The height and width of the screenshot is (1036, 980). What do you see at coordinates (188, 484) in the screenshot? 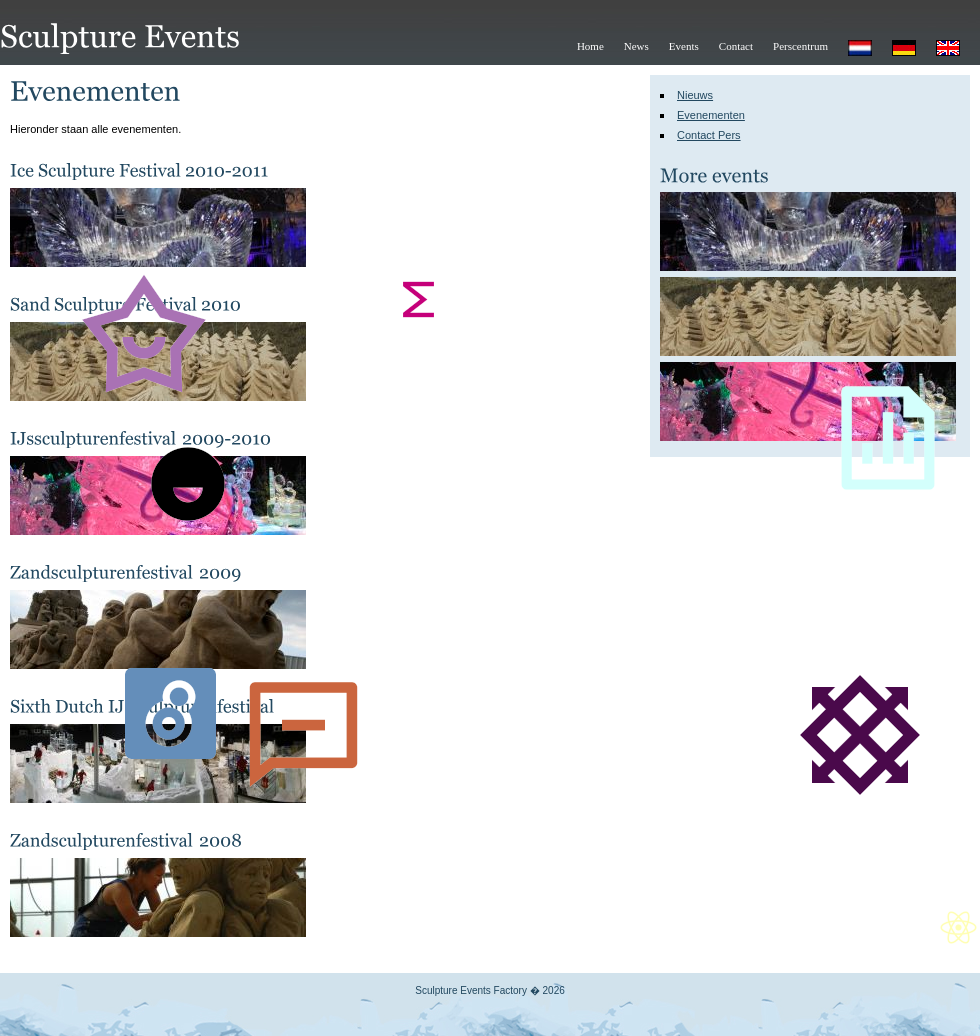
I see `add an emoji reaction` at bounding box center [188, 484].